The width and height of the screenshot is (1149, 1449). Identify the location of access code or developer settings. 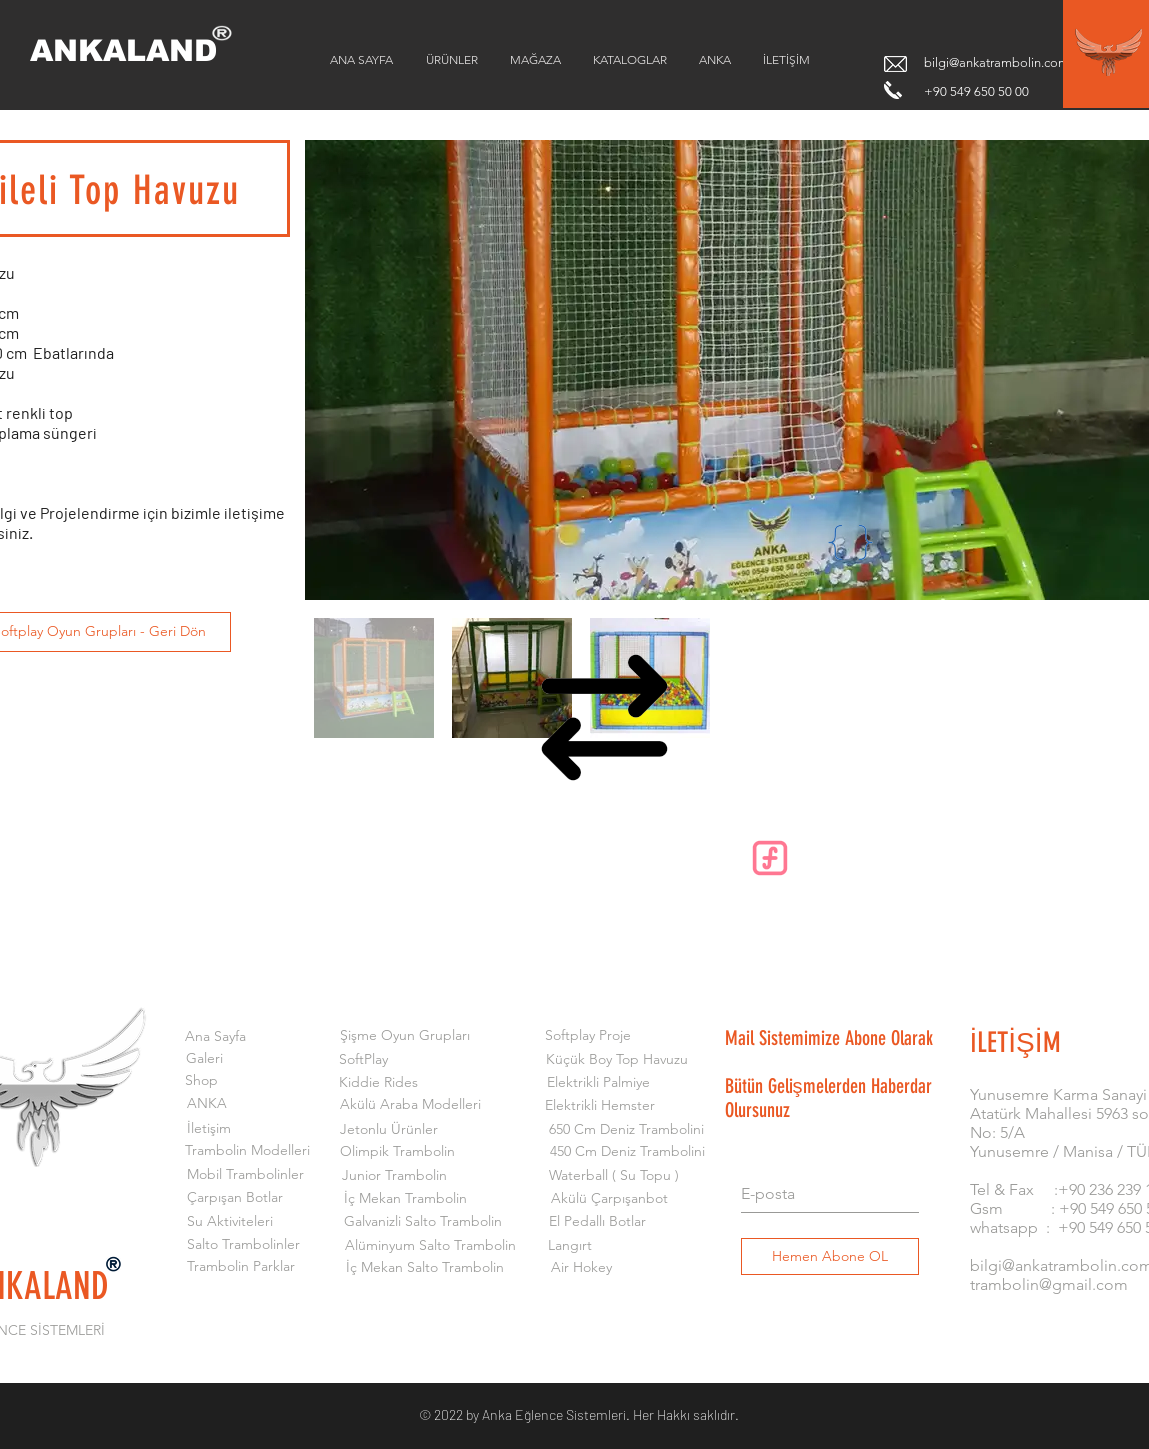
(850, 542).